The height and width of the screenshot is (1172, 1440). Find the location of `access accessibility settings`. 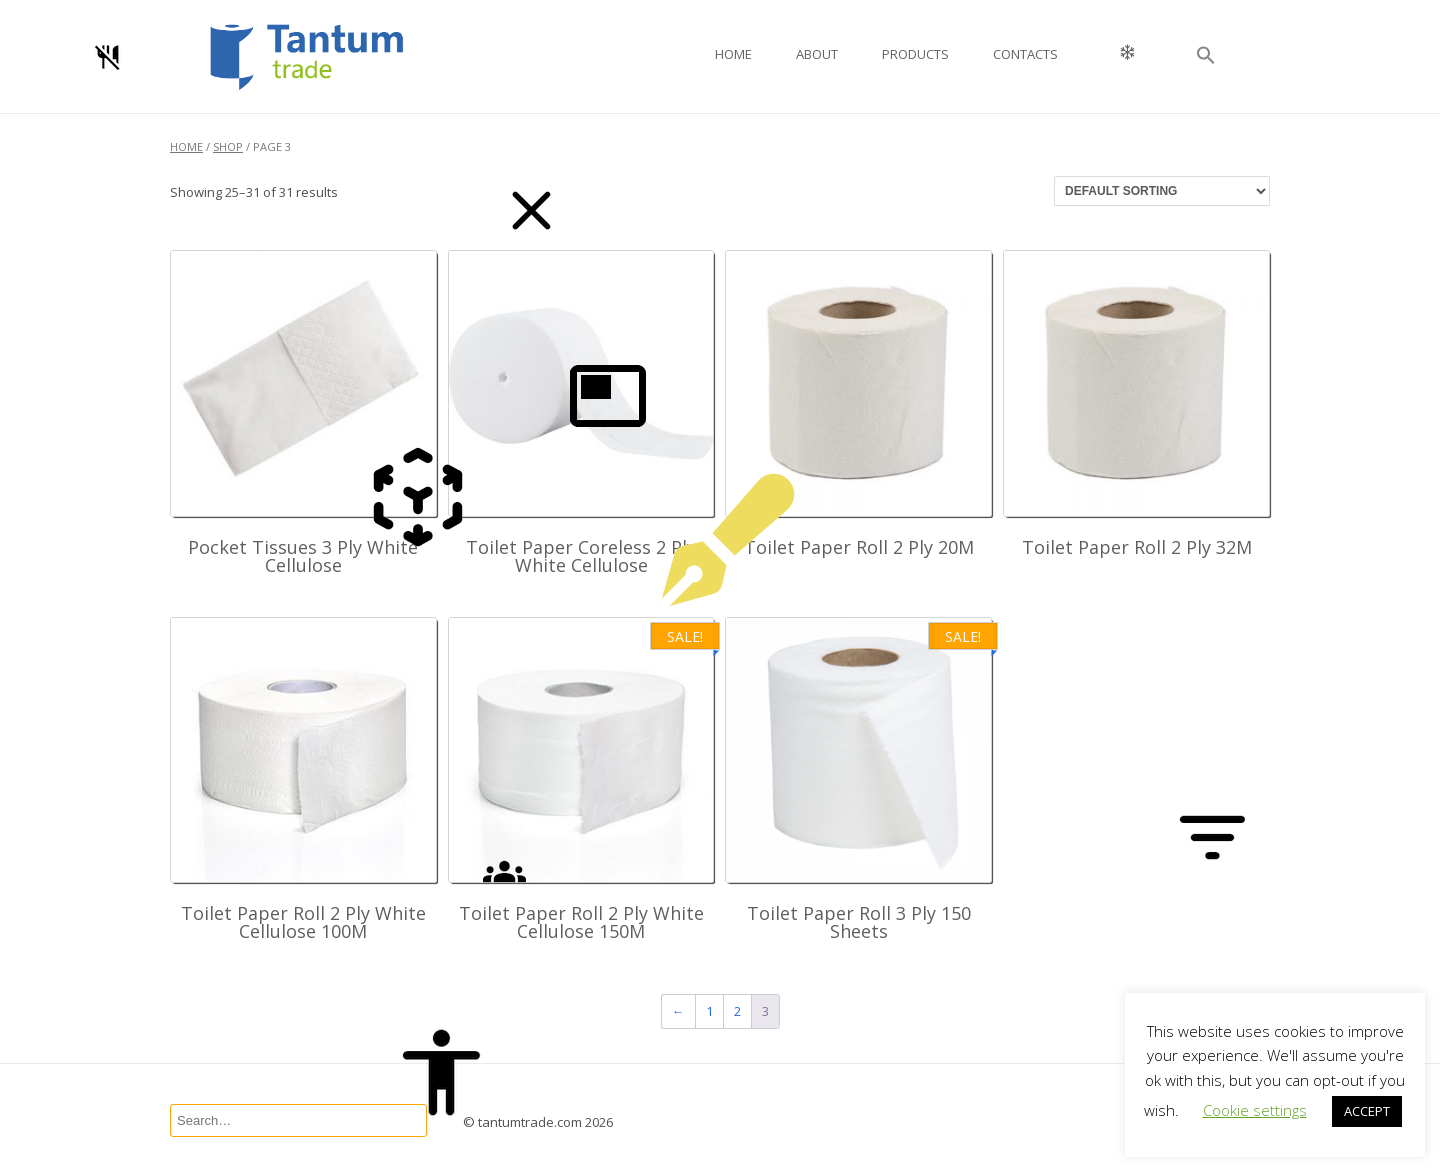

access accessibility settings is located at coordinates (441, 1072).